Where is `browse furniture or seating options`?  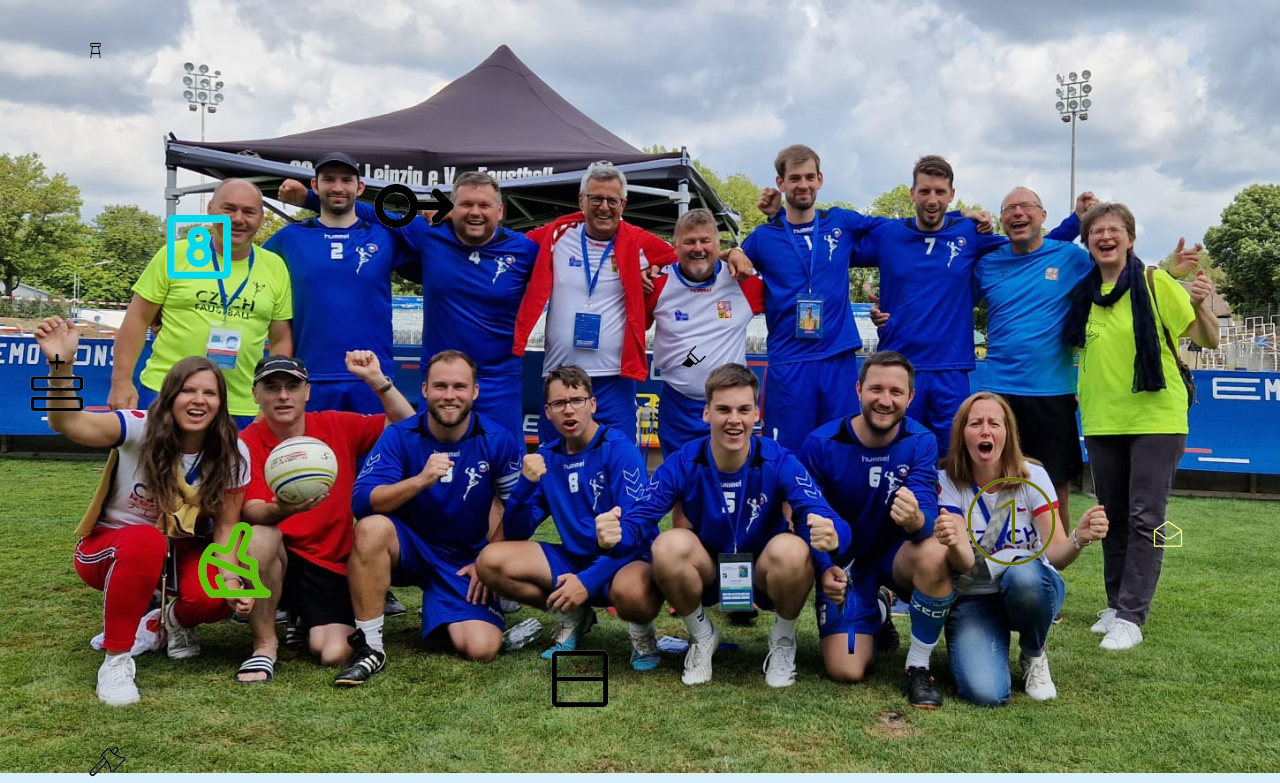
browse furniture or seating options is located at coordinates (95, 50).